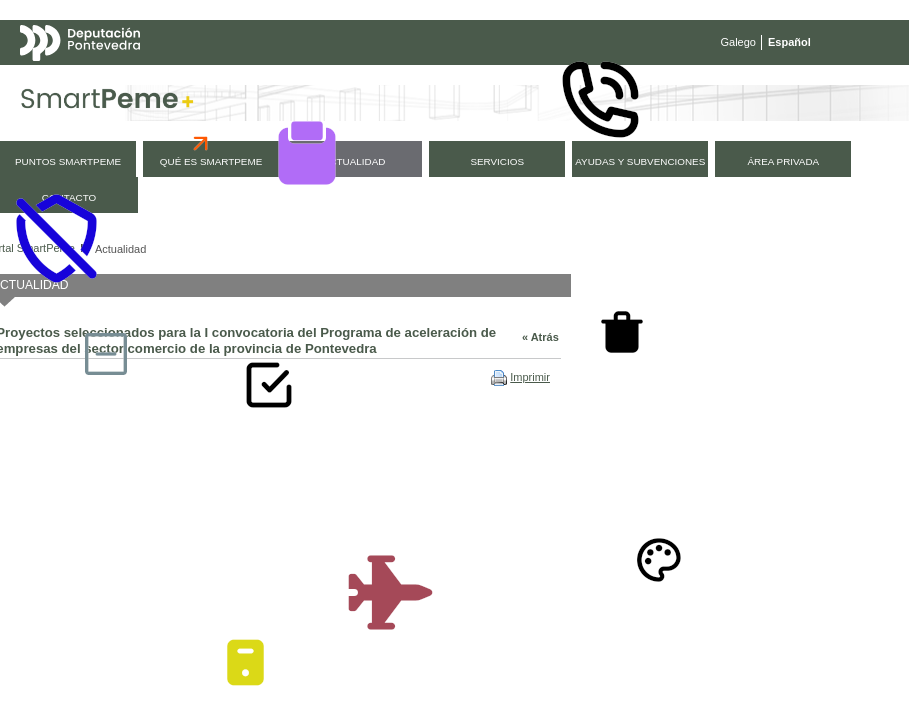 The width and height of the screenshot is (909, 720). Describe the element at coordinates (390, 592) in the screenshot. I see `access flight or aviation features` at that location.